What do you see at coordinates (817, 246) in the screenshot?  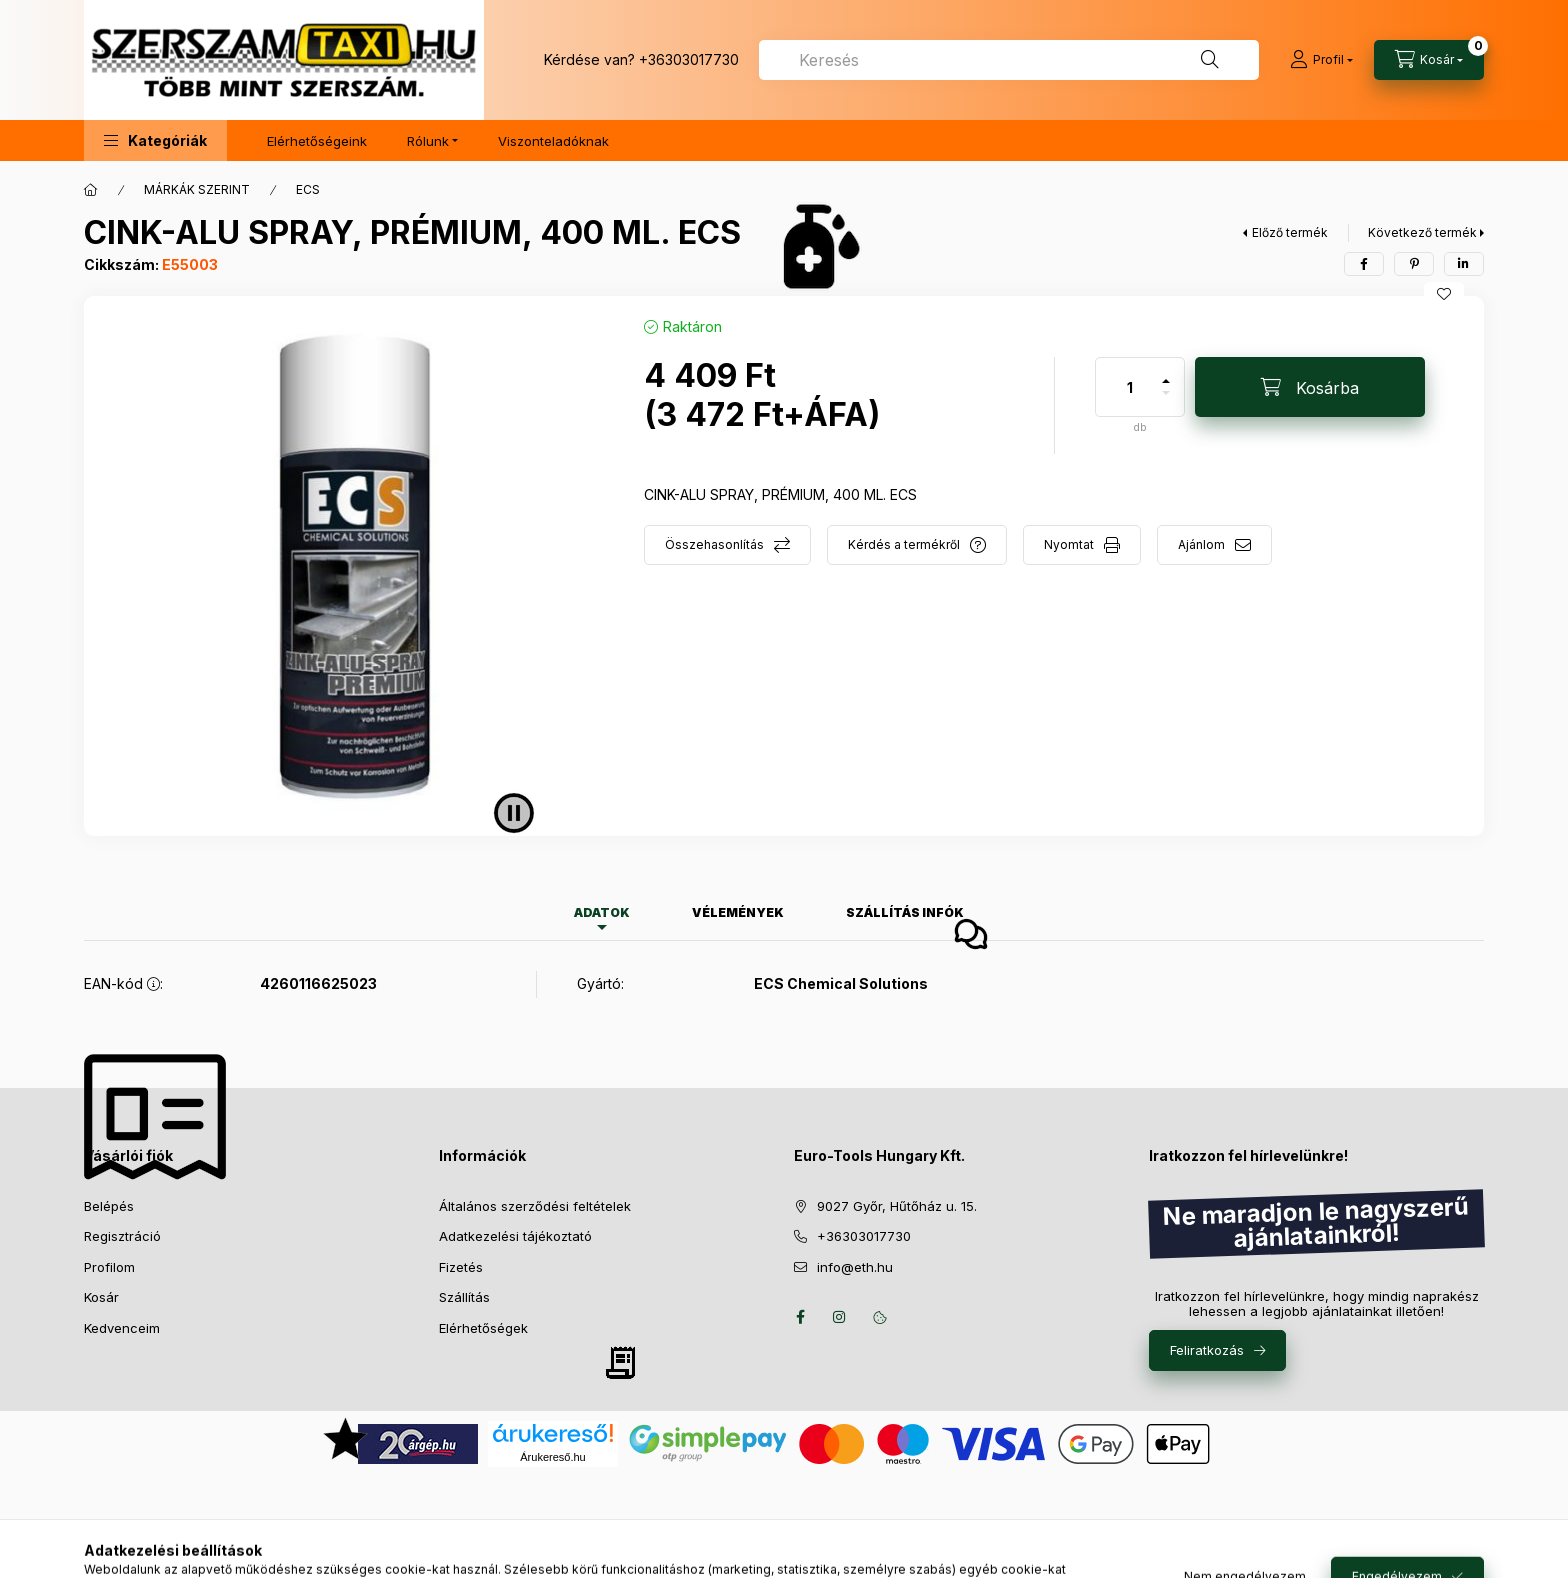 I see `access hand sanitizer station information` at bounding box center [817, 246].